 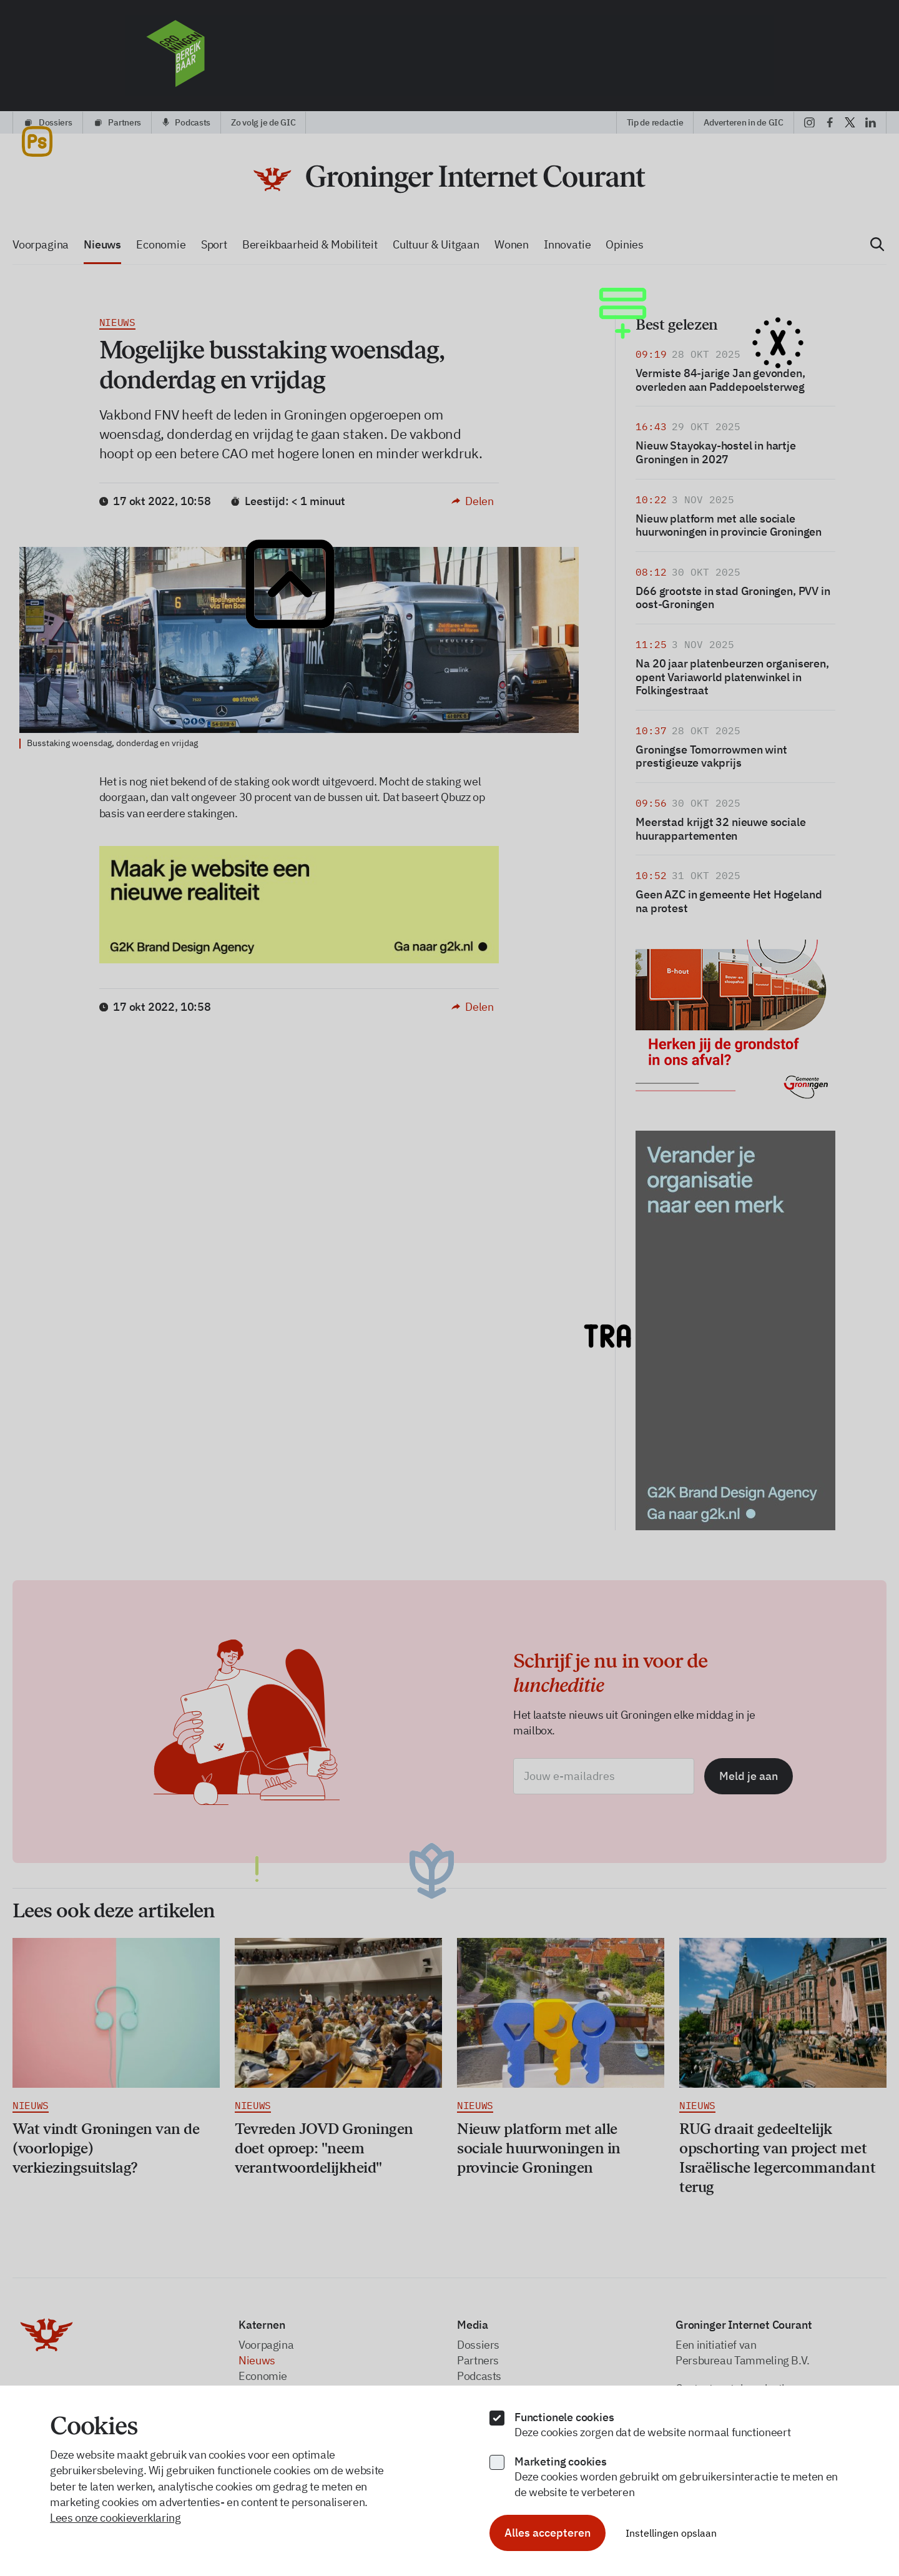 I want to click on add a new row below, so click(x=622, y=309).